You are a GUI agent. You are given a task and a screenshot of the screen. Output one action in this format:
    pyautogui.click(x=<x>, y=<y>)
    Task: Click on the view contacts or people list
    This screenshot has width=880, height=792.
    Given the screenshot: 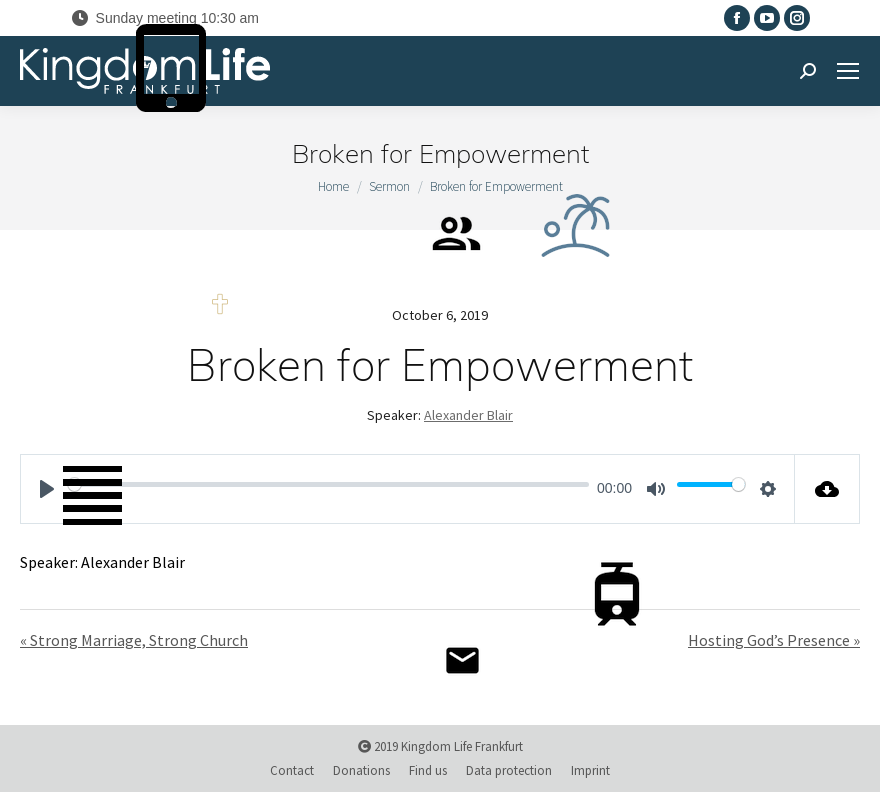 What is the action you would take?
    pyautogui.click(x=456, y=233)
    